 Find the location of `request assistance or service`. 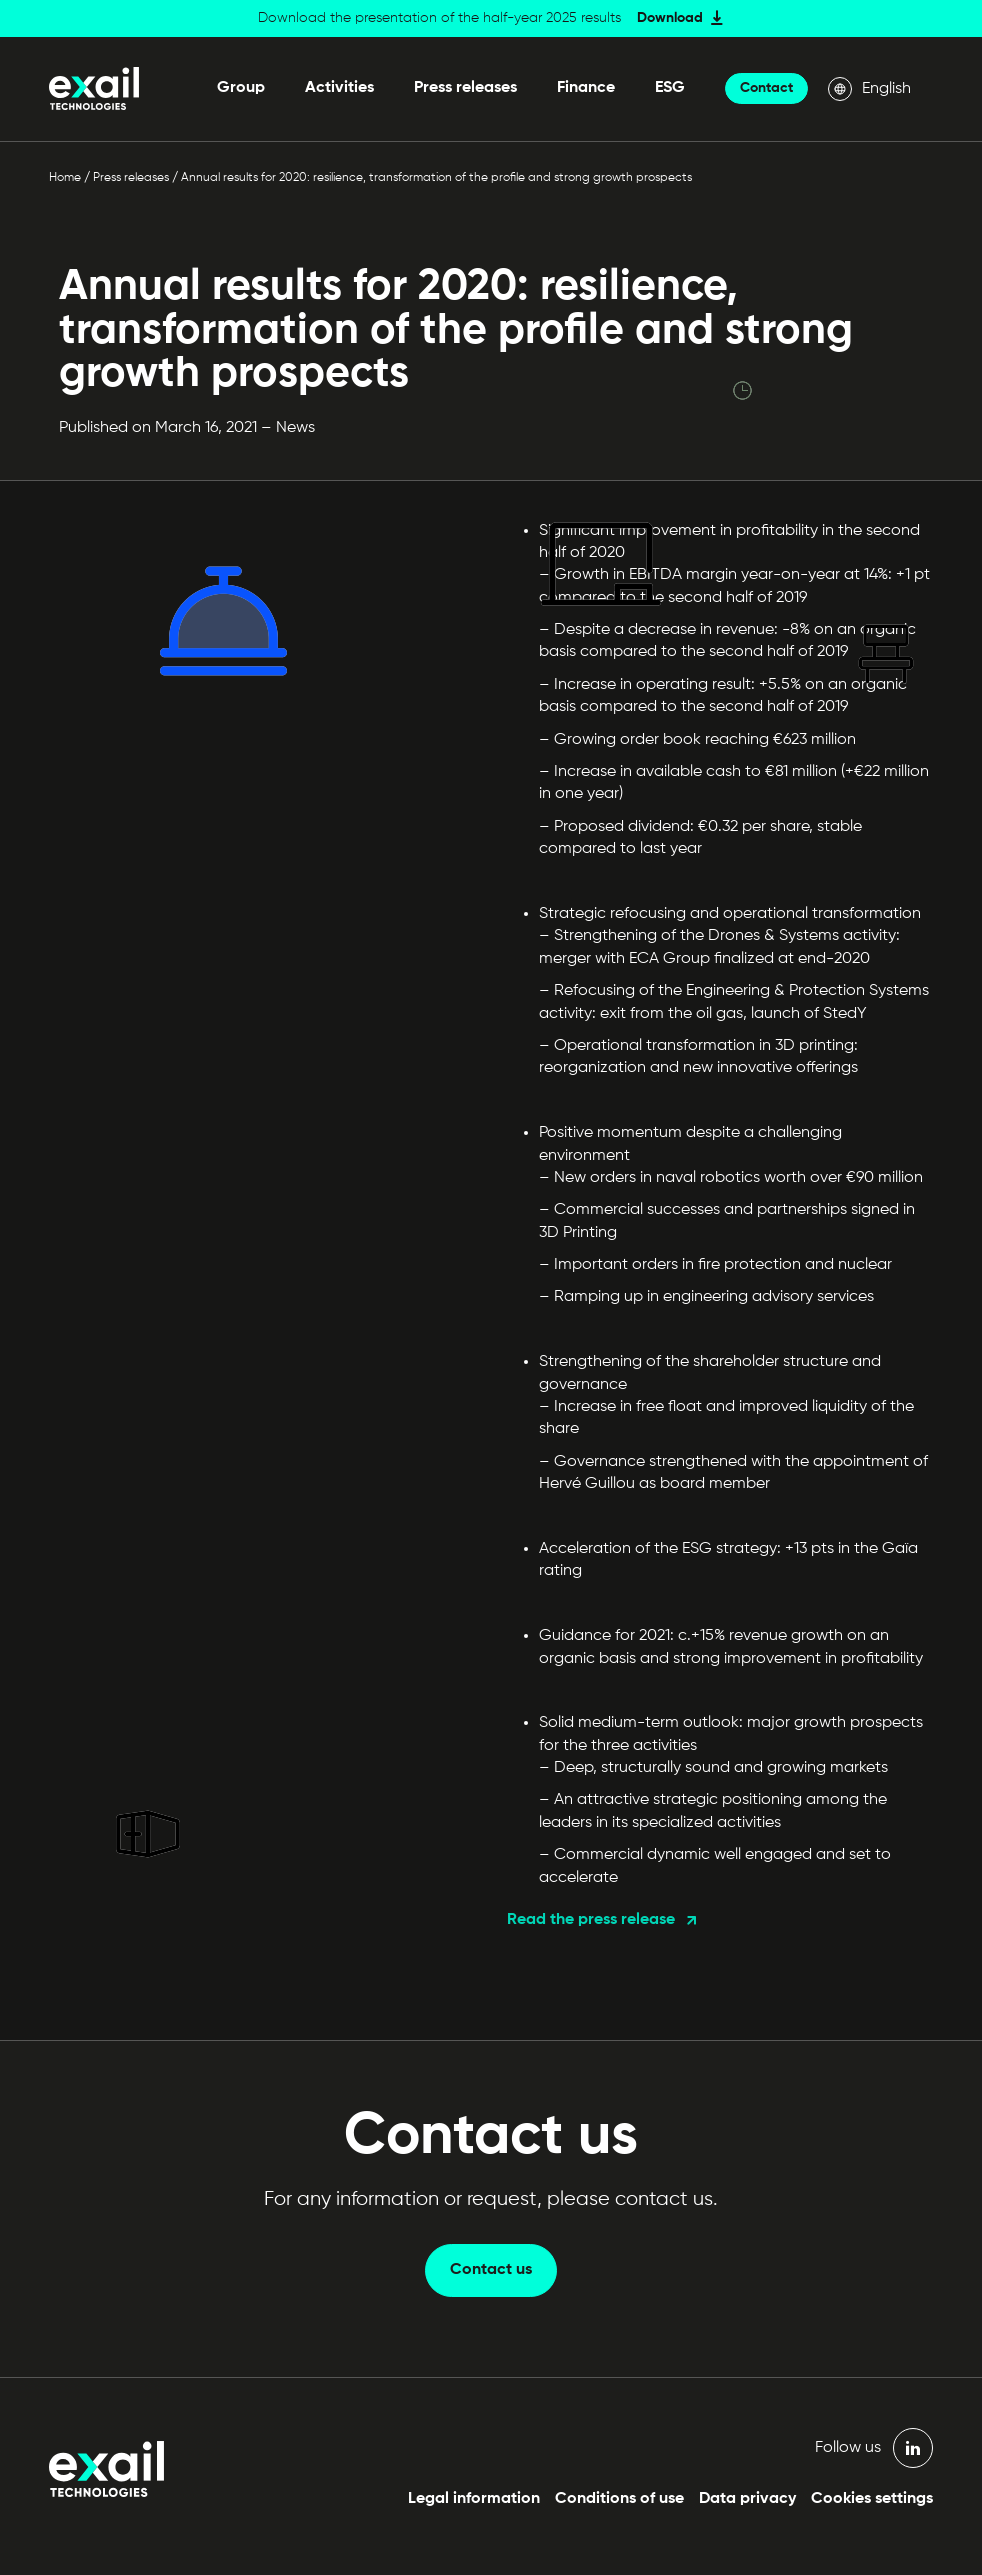

request assistance or service is located at coordinates (223, 625).